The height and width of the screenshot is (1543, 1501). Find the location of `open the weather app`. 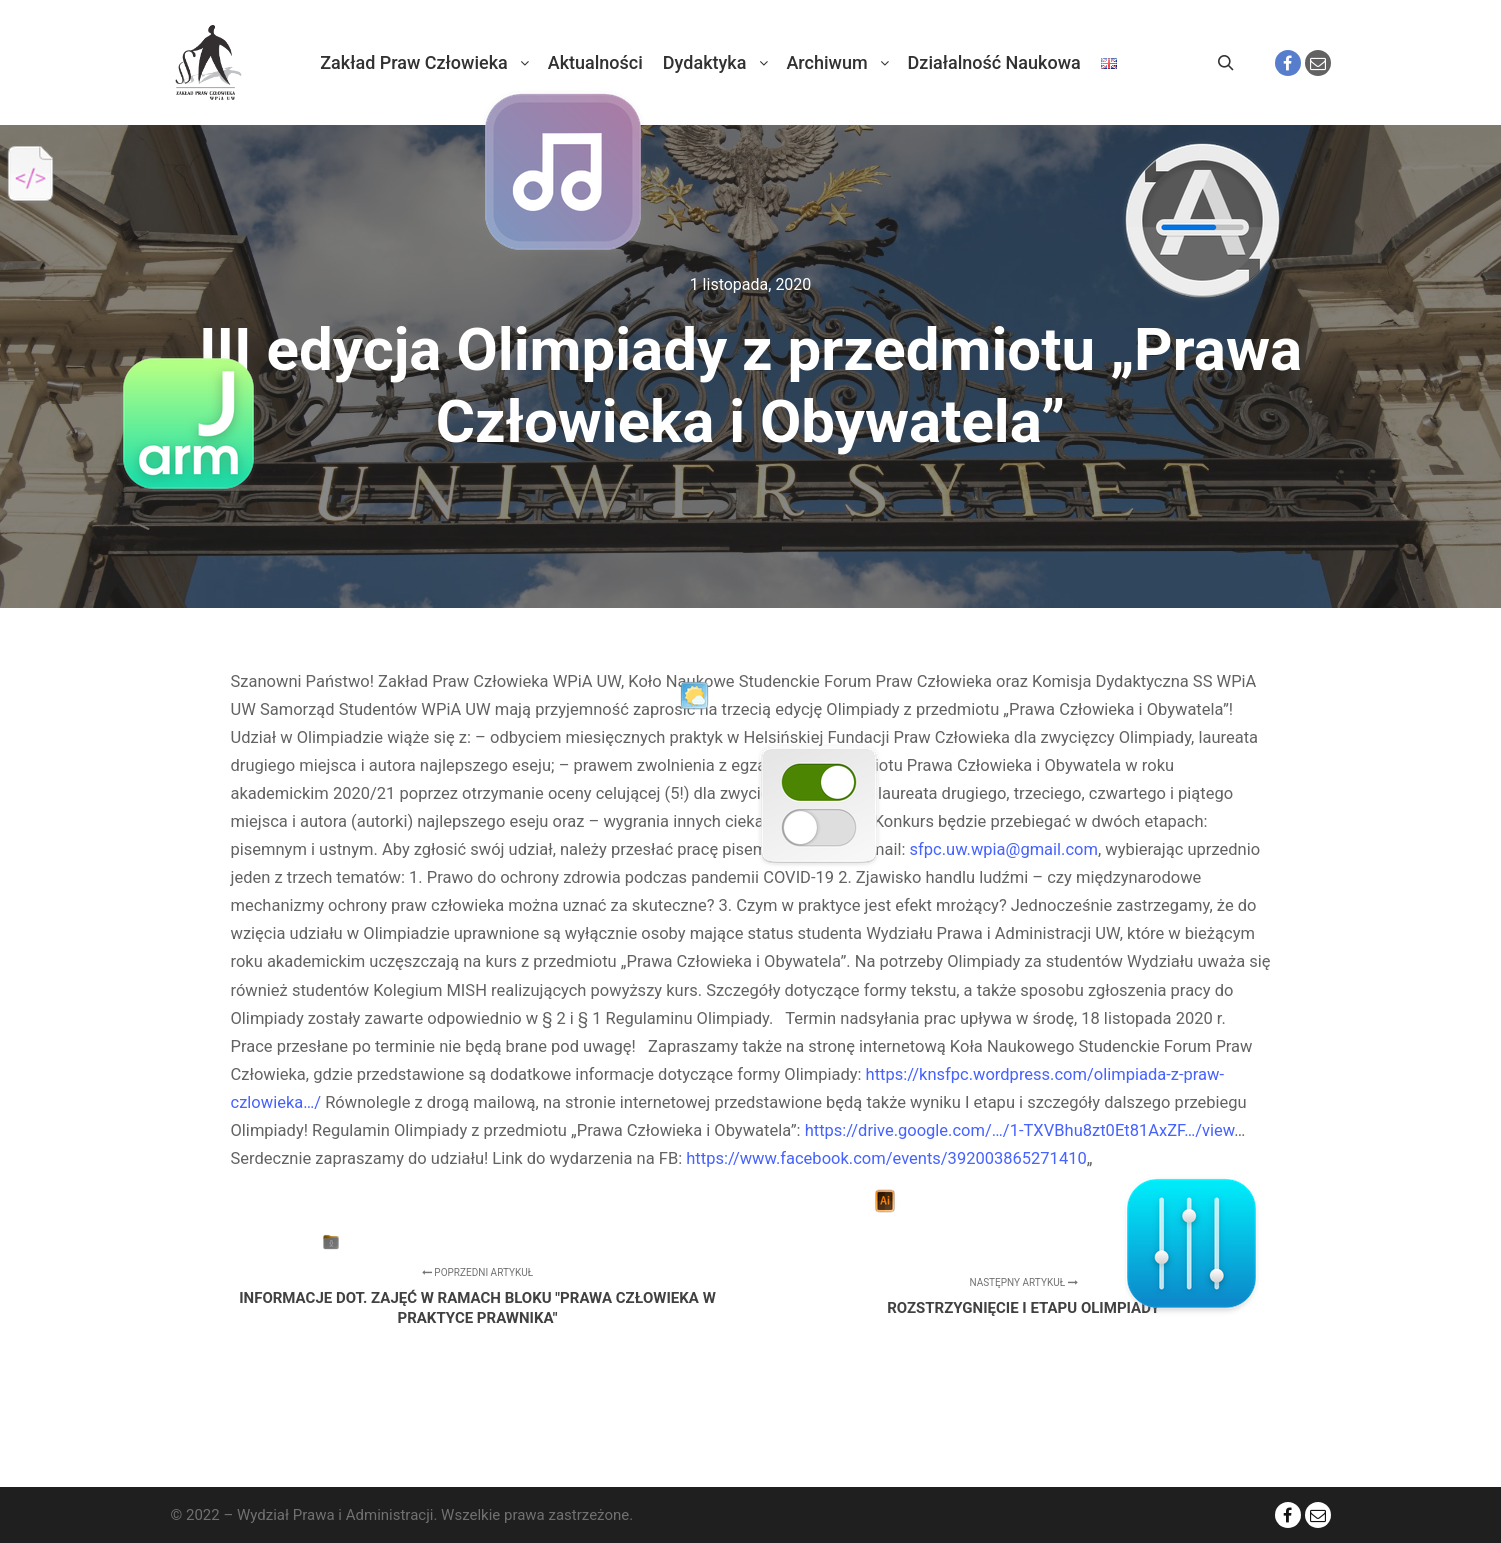

open the weather app is located at coordinates (694, 695).